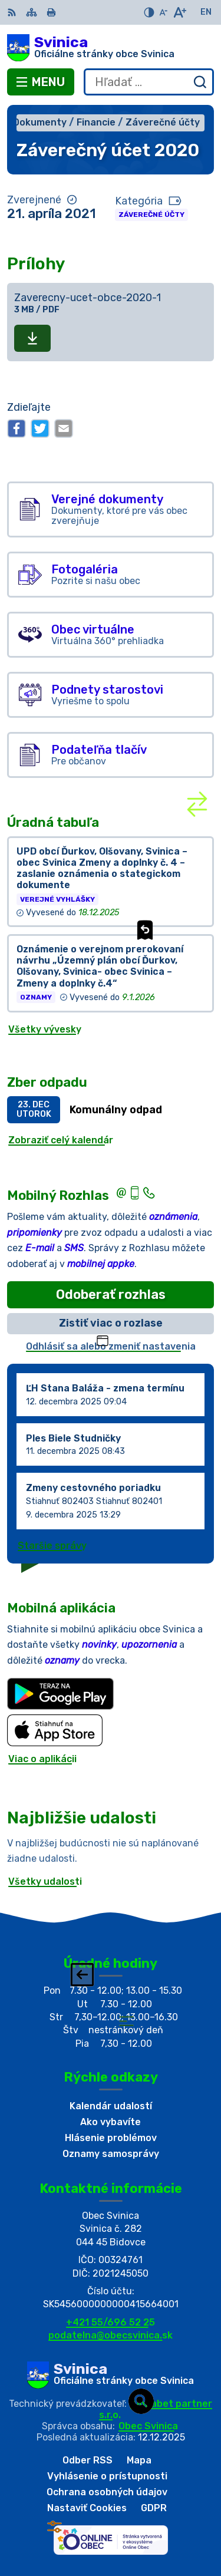 This screenshot has height=2576, width=221. Describe the element at coordinates (82, 1974) in the screenshot. I see `go back to the previous screen` at that location.